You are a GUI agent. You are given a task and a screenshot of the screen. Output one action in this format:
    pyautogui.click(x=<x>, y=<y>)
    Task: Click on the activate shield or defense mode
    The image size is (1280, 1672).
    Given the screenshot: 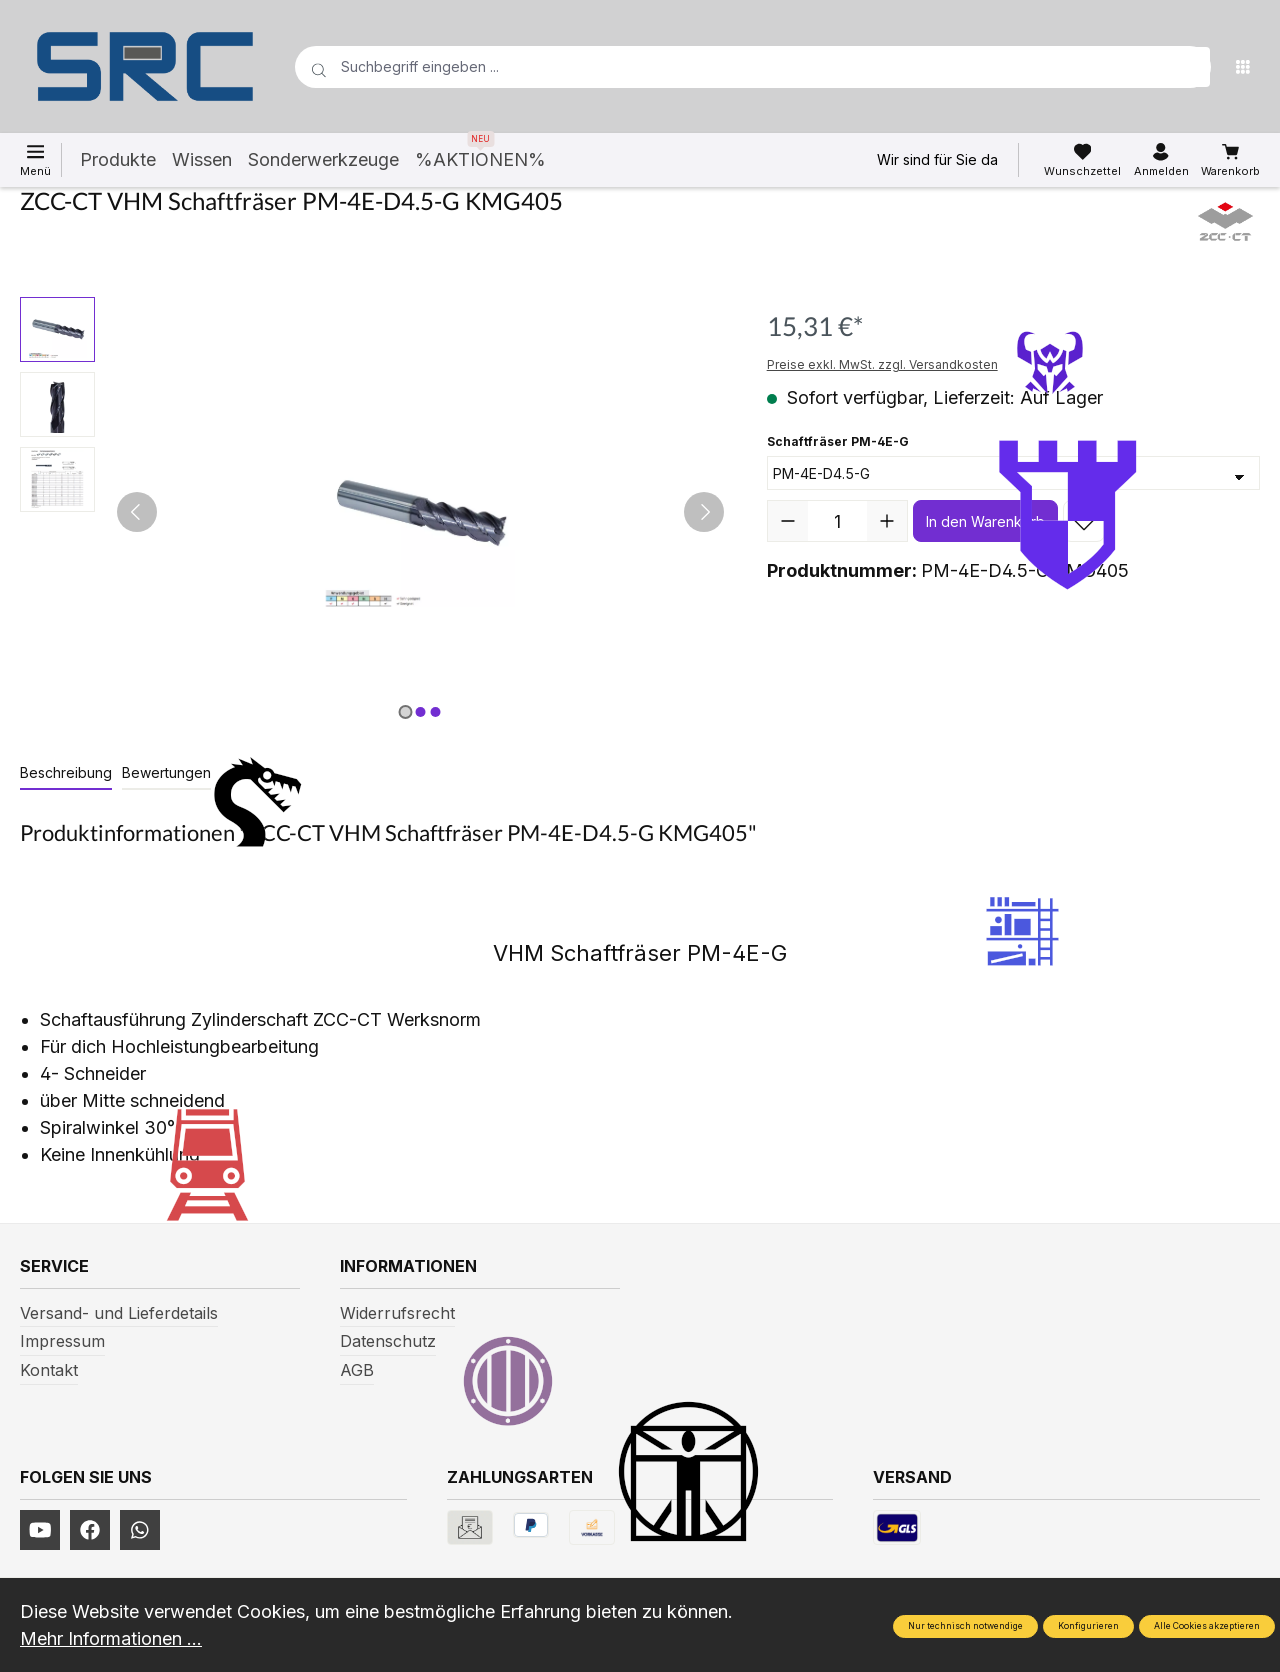 What is the action you would take?
    pyautogui.click(x=1066, y=516)
    